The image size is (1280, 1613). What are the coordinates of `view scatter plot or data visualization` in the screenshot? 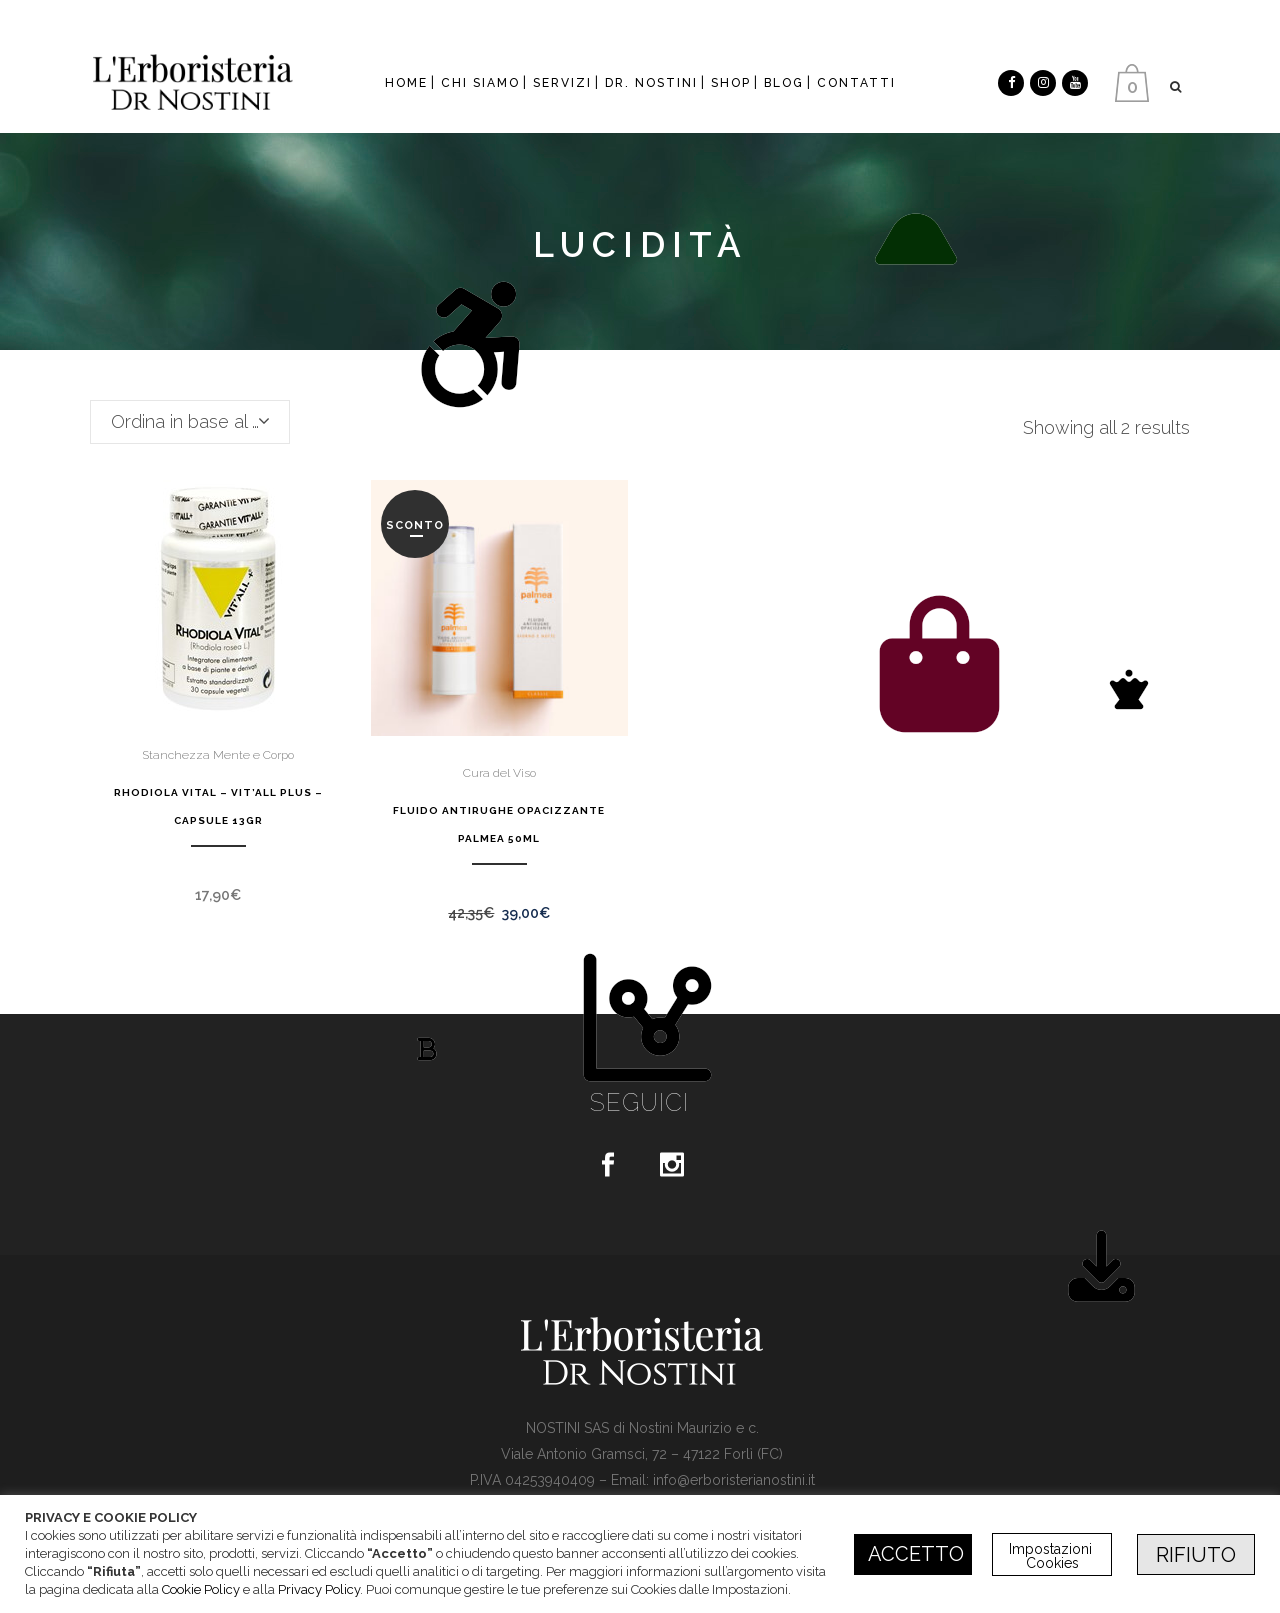 It's located at (647, 1017).